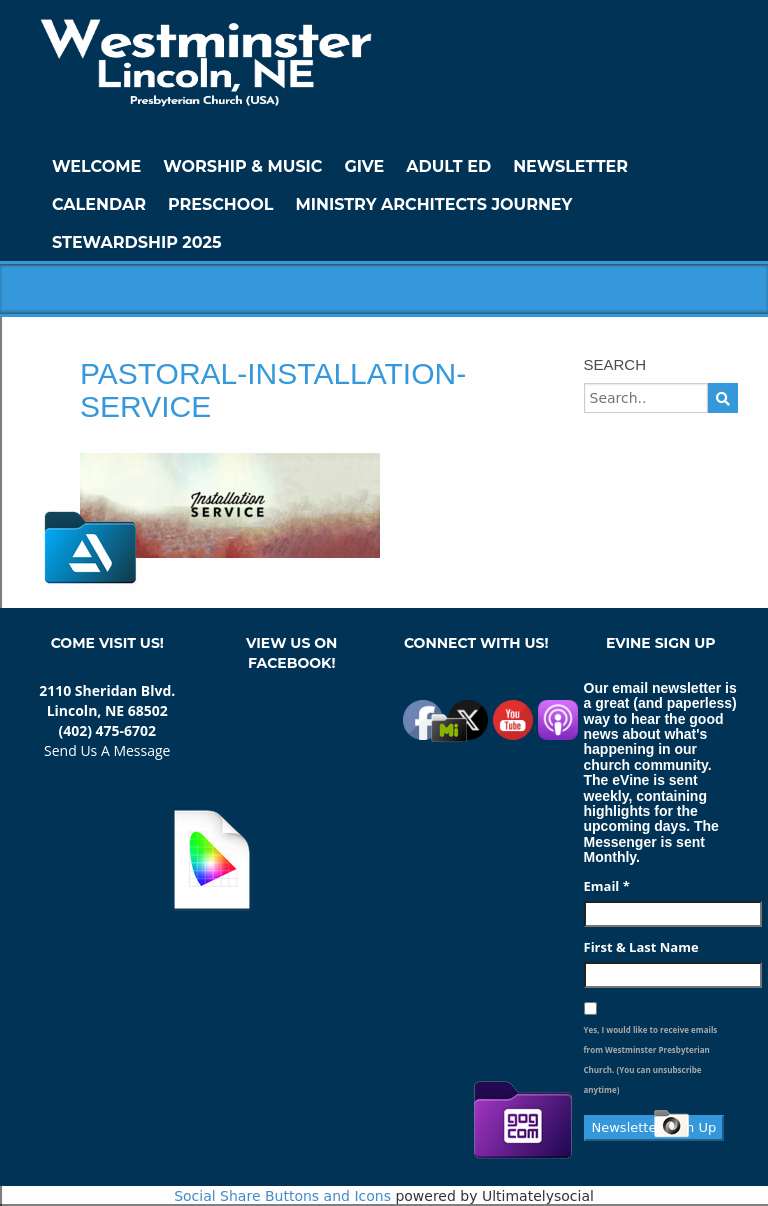 Image resolution: width=768 pixels, height=1206 pixels. Describe the element at coordinates (671, 1124) in the screenshot. I see `open folder containing JSON configuration files` at that location.